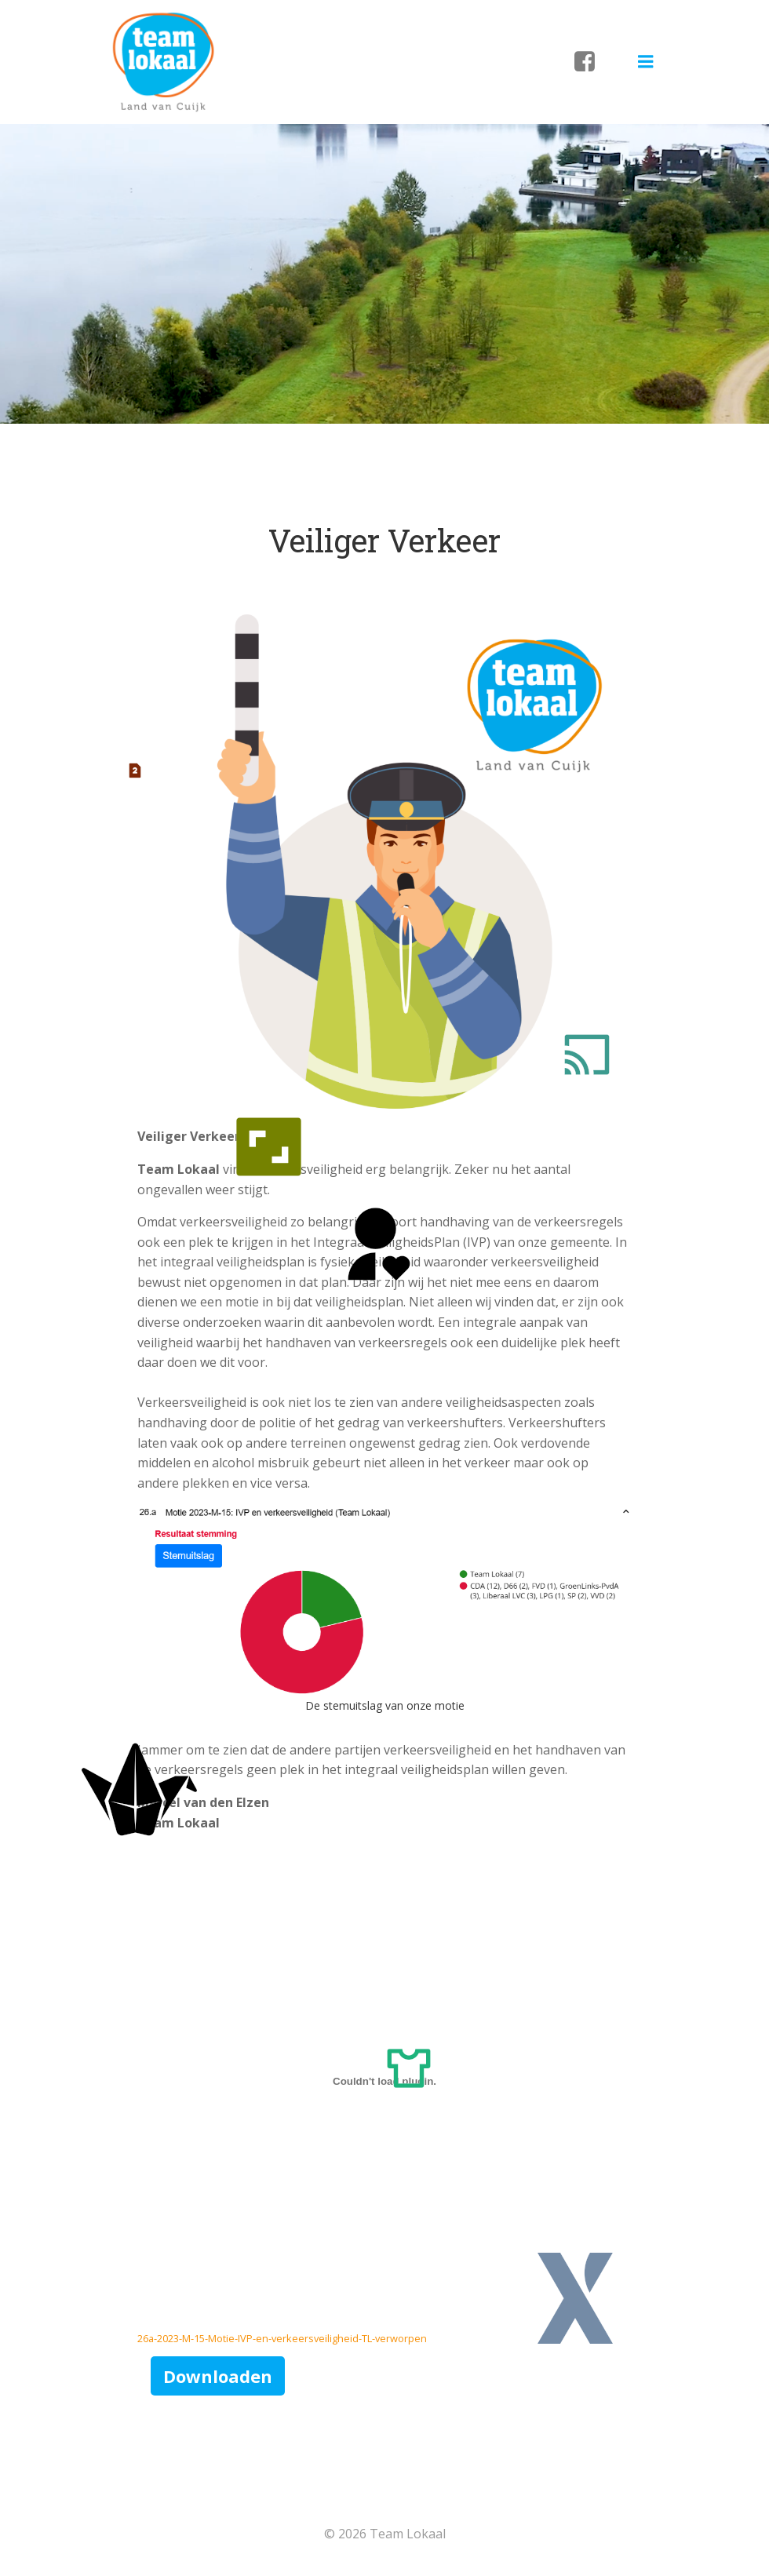  What do you see at coordinates (409, 2068) in the screenshot?
I see `browse clothing or apparel items` at bounding box center [409, 2068].